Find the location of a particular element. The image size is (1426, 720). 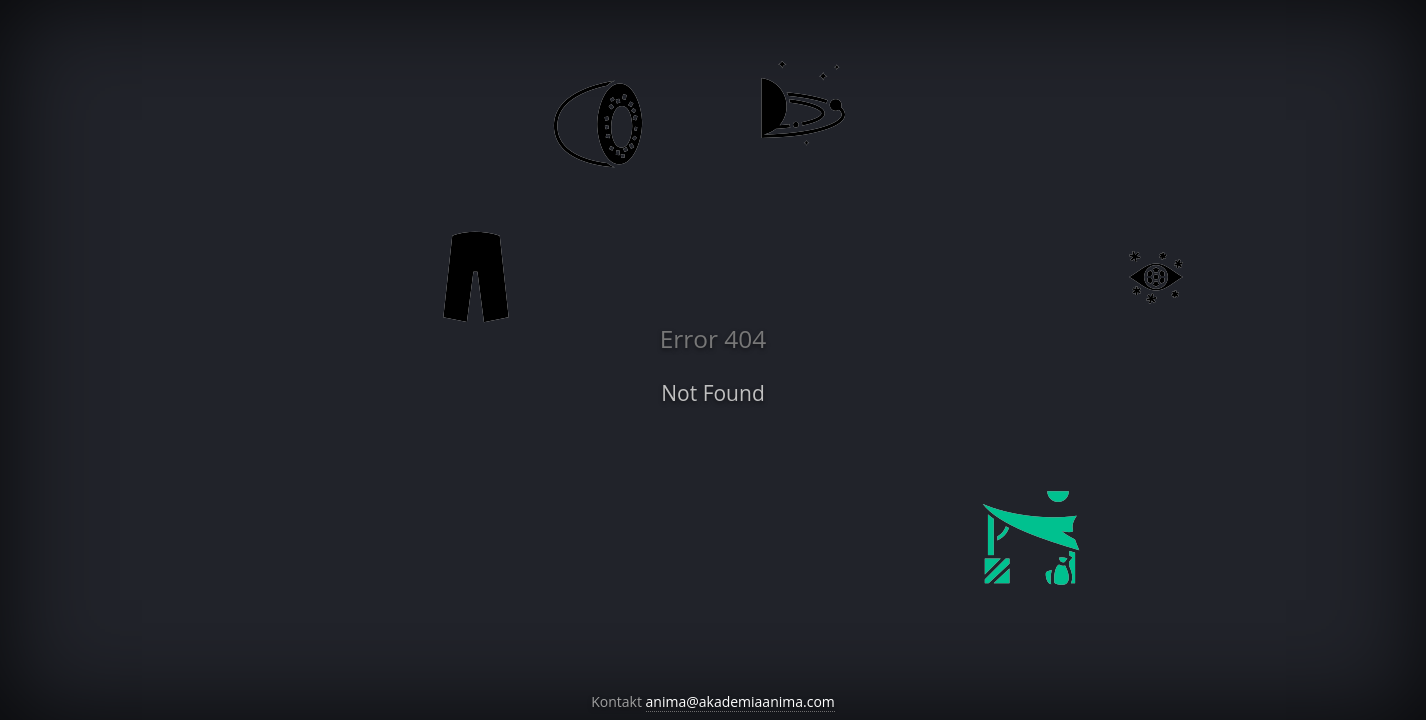

browse pants or trousers in a clothing app is located at coordinates (476, 277).